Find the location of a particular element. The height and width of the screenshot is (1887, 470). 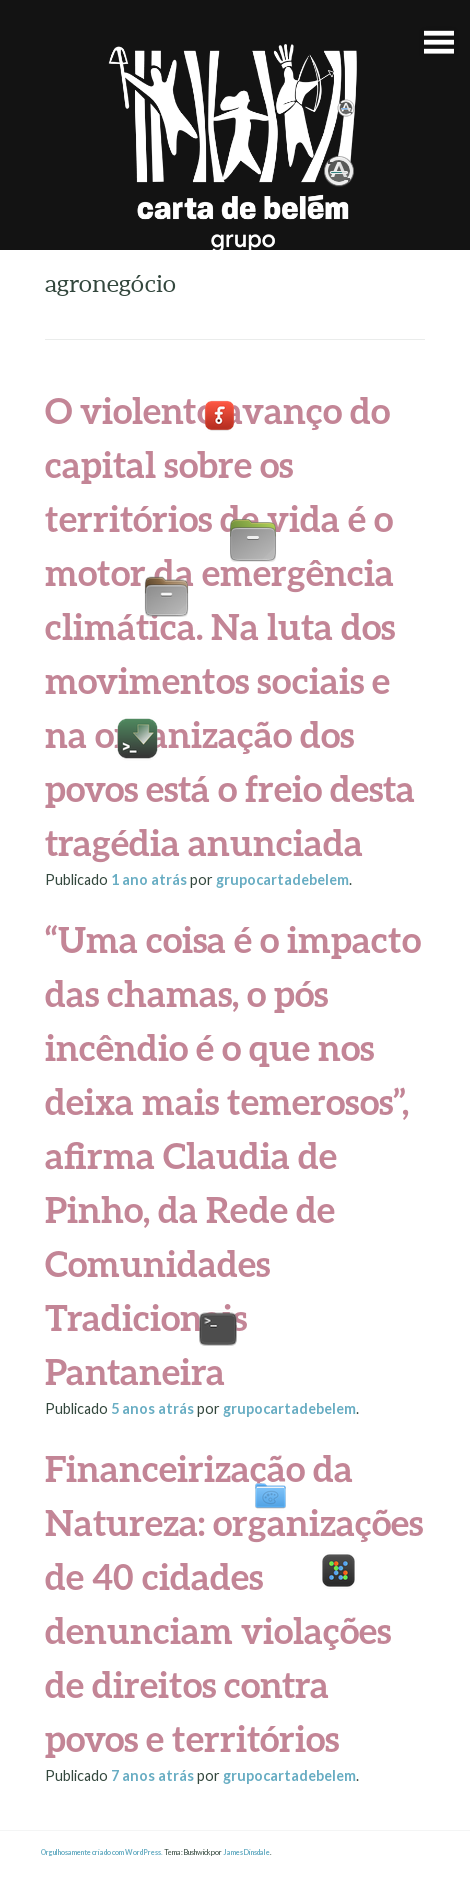

open guake drop-down terminal is located at coordinates (137, 738).